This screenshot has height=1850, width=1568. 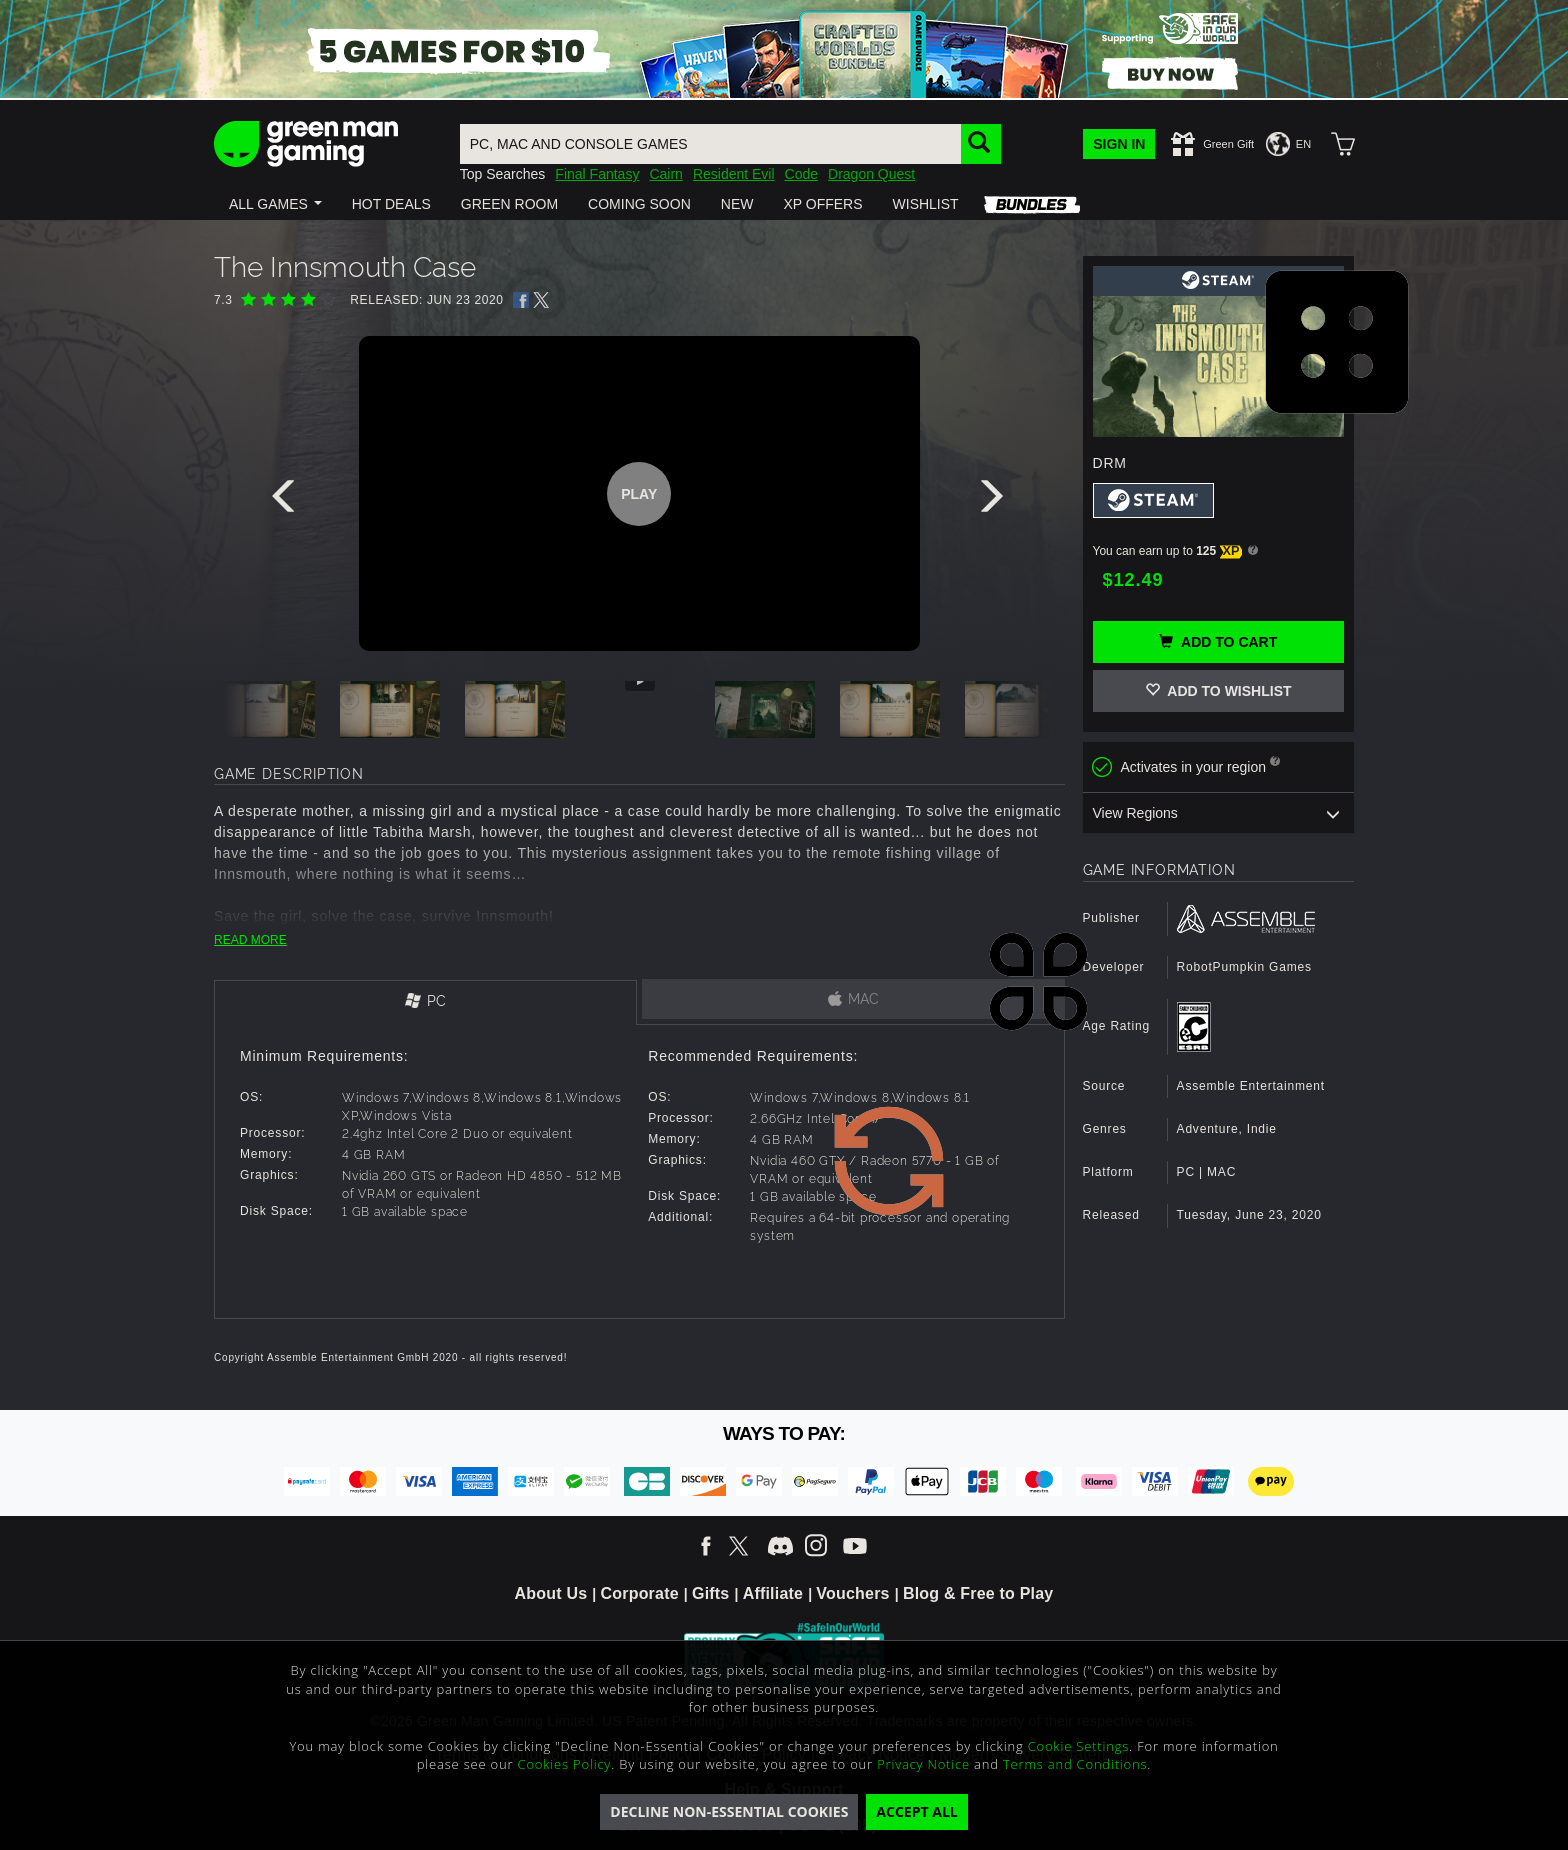 I want to click on open the app drawer or menu, so click(x=1038, y=981).